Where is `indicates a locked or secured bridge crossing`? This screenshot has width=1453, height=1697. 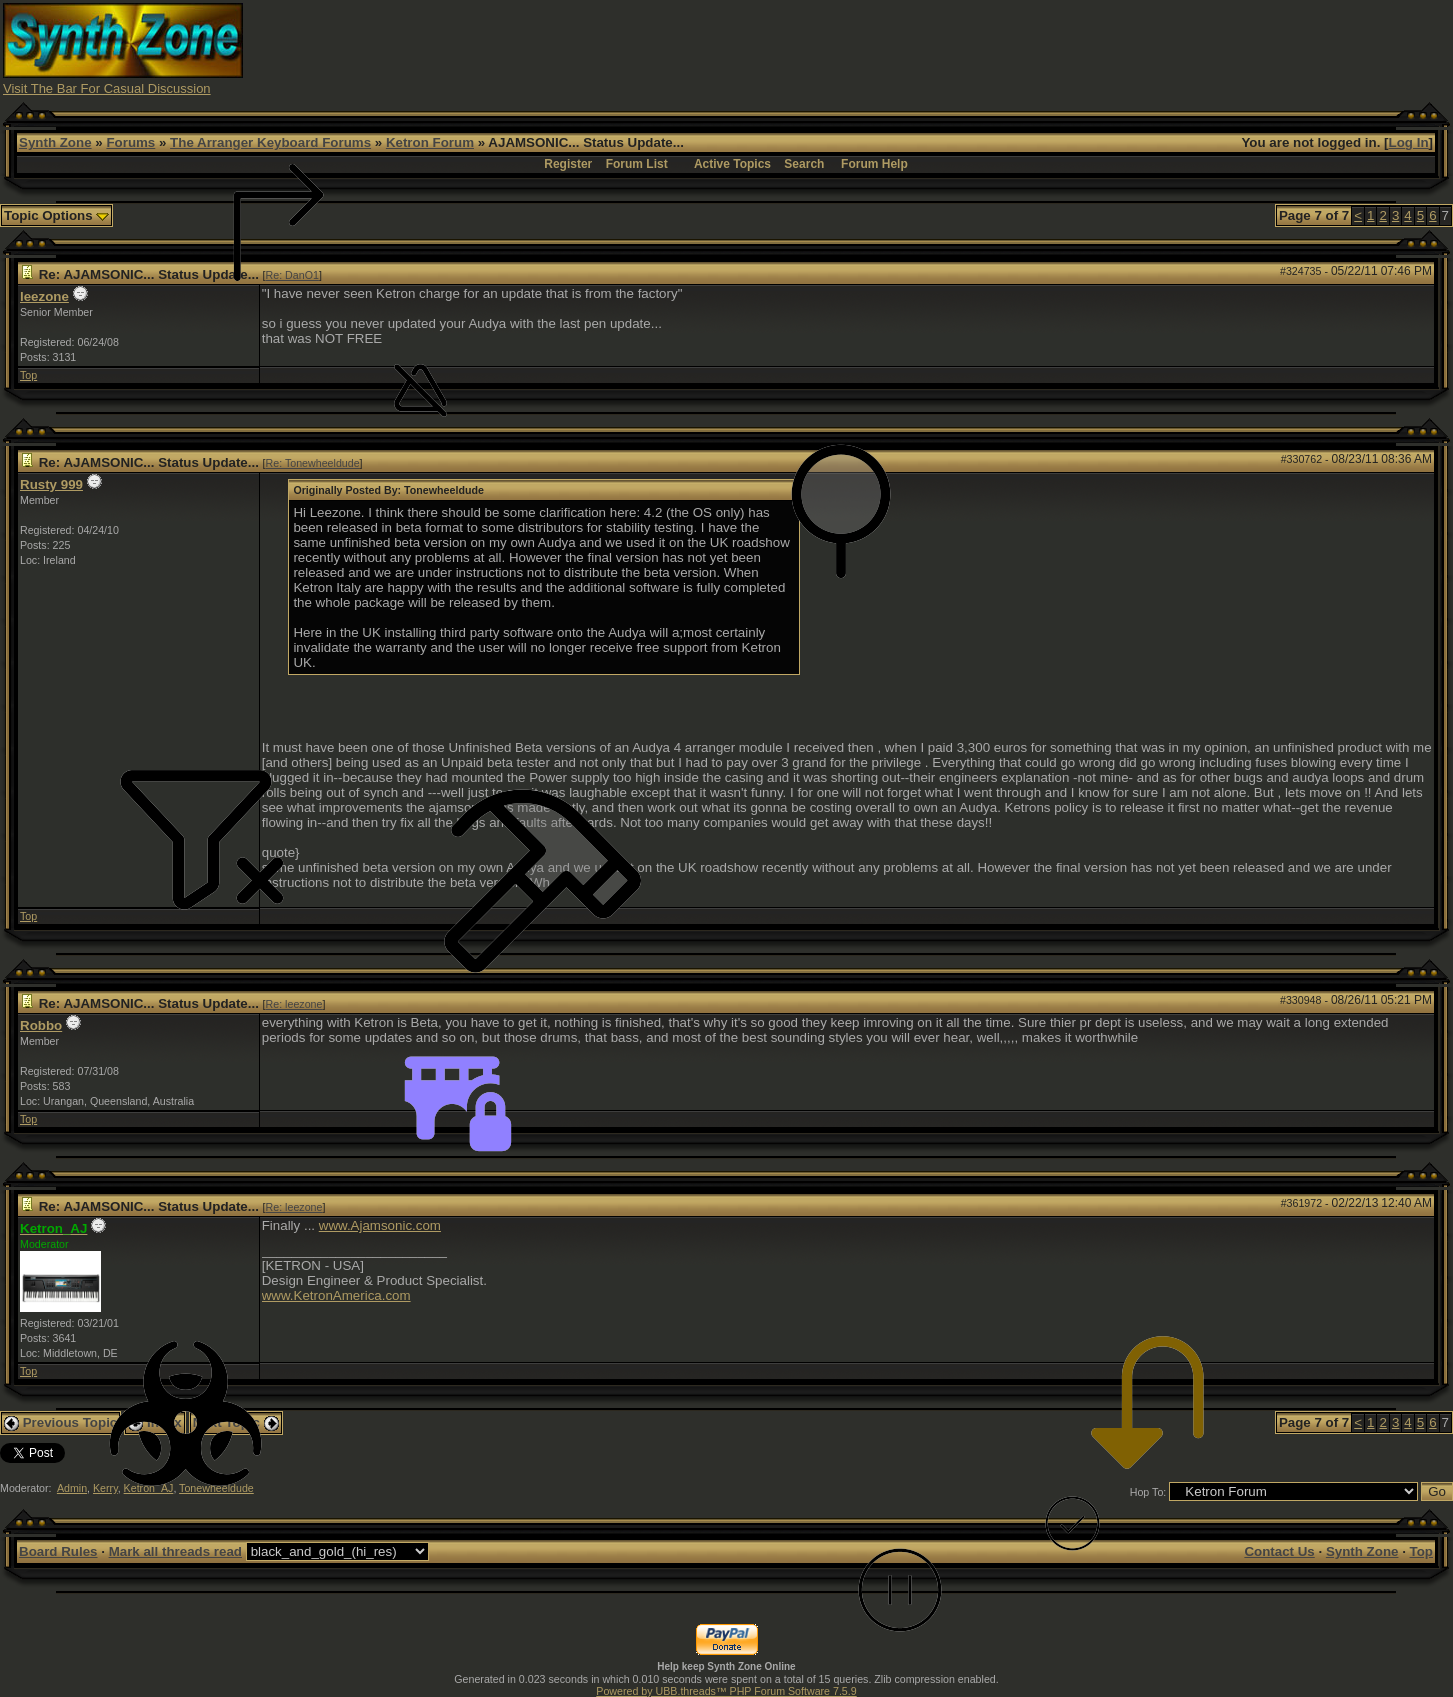
indicates a locked or secured bridge crossing is located at coordinates (458, 1098).